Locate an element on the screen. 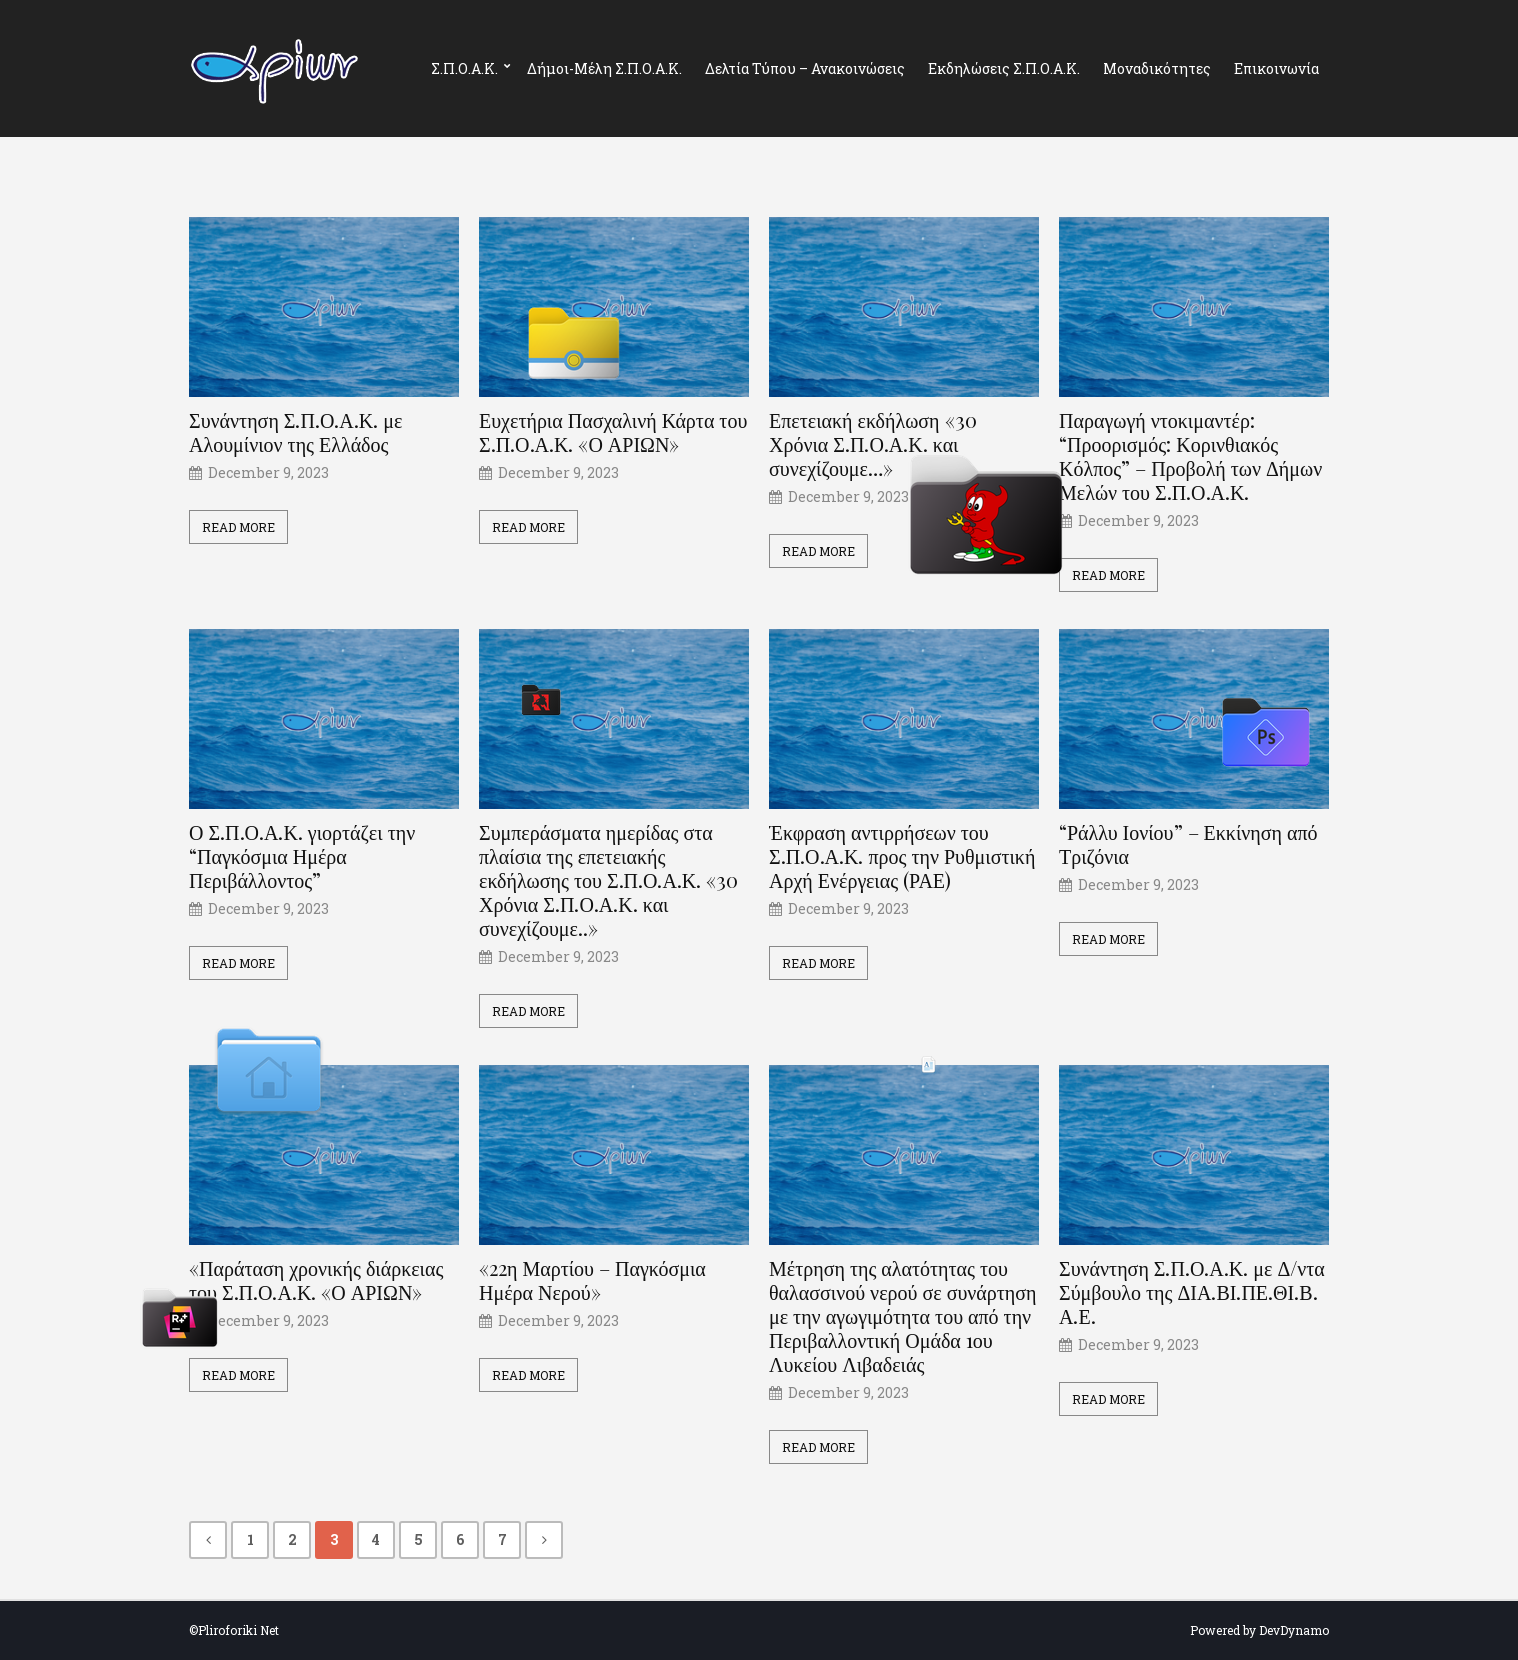 The height and width of the screenshot is (1660, 1518). folder containing pokémon park ball game files is located at coordinates (573, 345).